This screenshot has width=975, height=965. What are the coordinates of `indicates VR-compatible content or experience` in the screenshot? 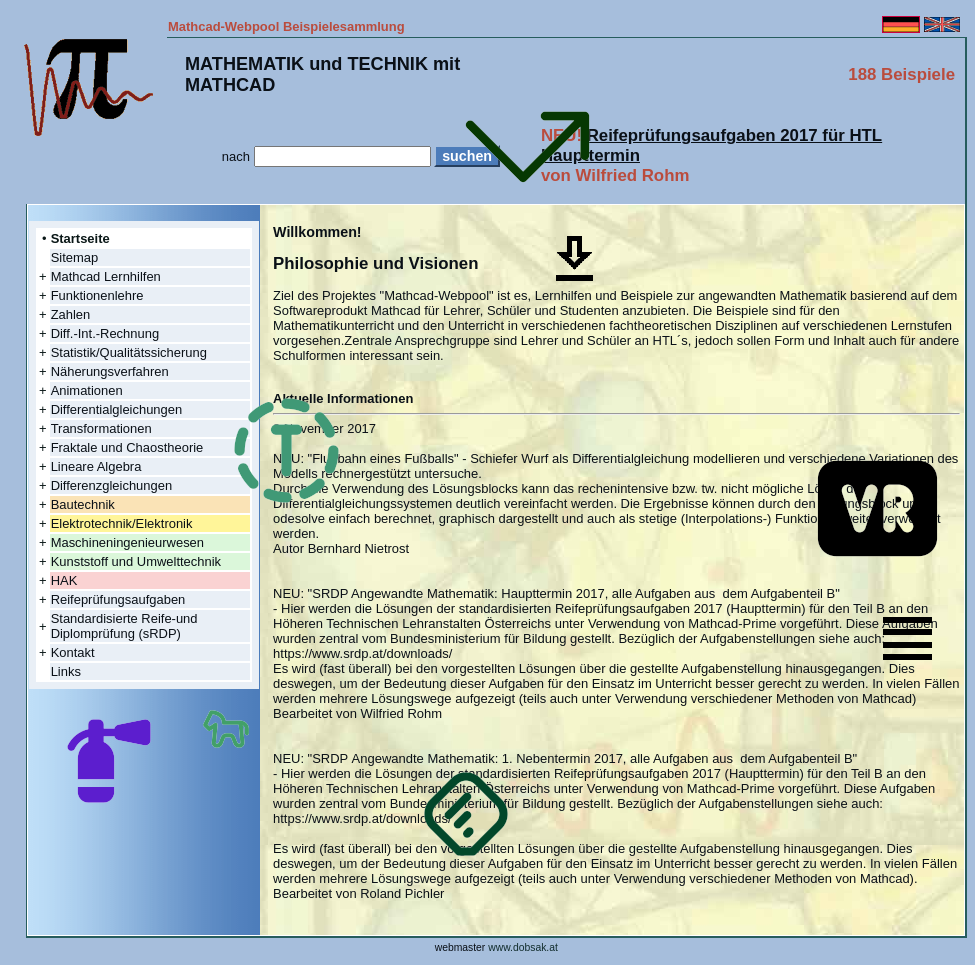 It's located at (877, 508).